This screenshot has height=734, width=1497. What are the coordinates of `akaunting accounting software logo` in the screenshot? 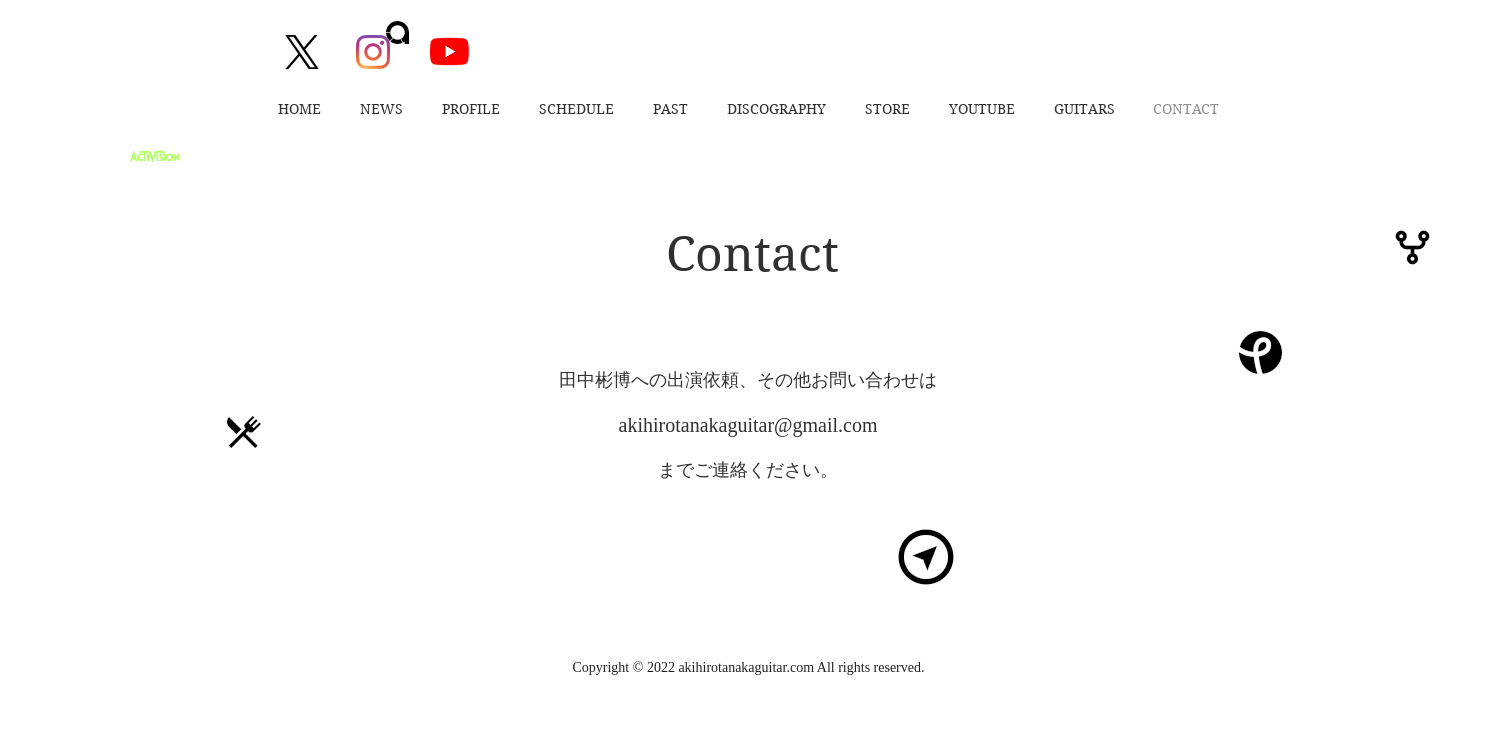 It's located at (397, 32).